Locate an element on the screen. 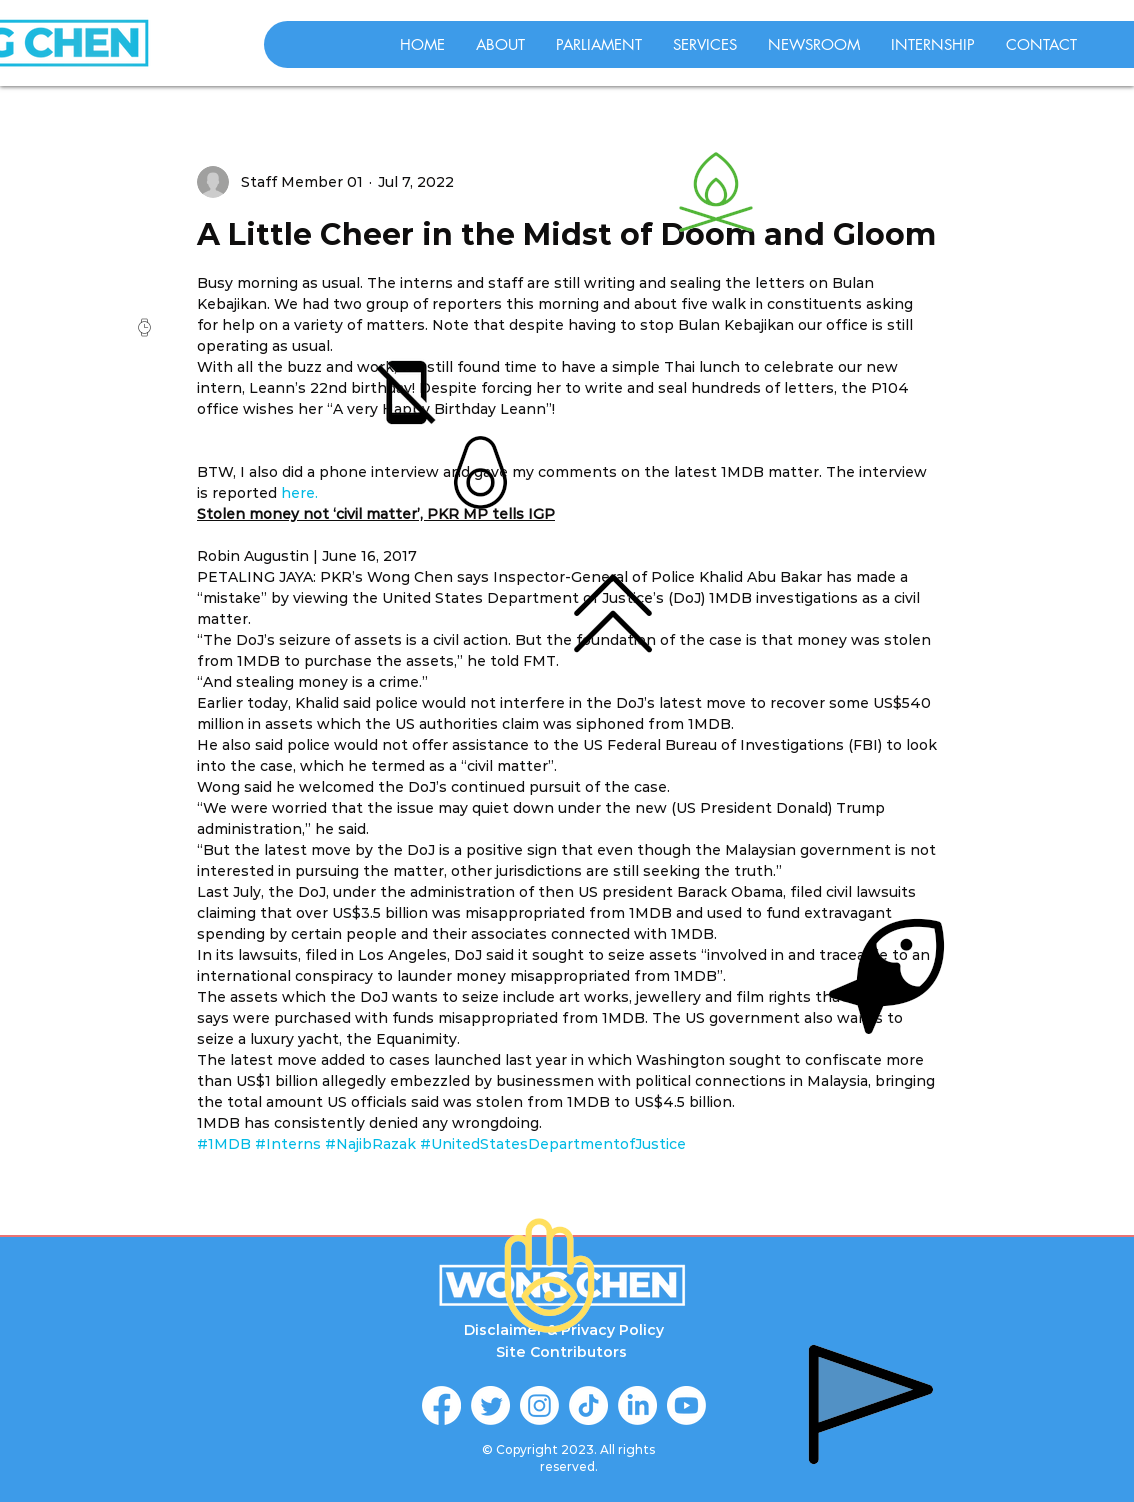 This screenshot has height=1502, width=1134. access outdoor or camping-related features is located at coordinates (716, 192).